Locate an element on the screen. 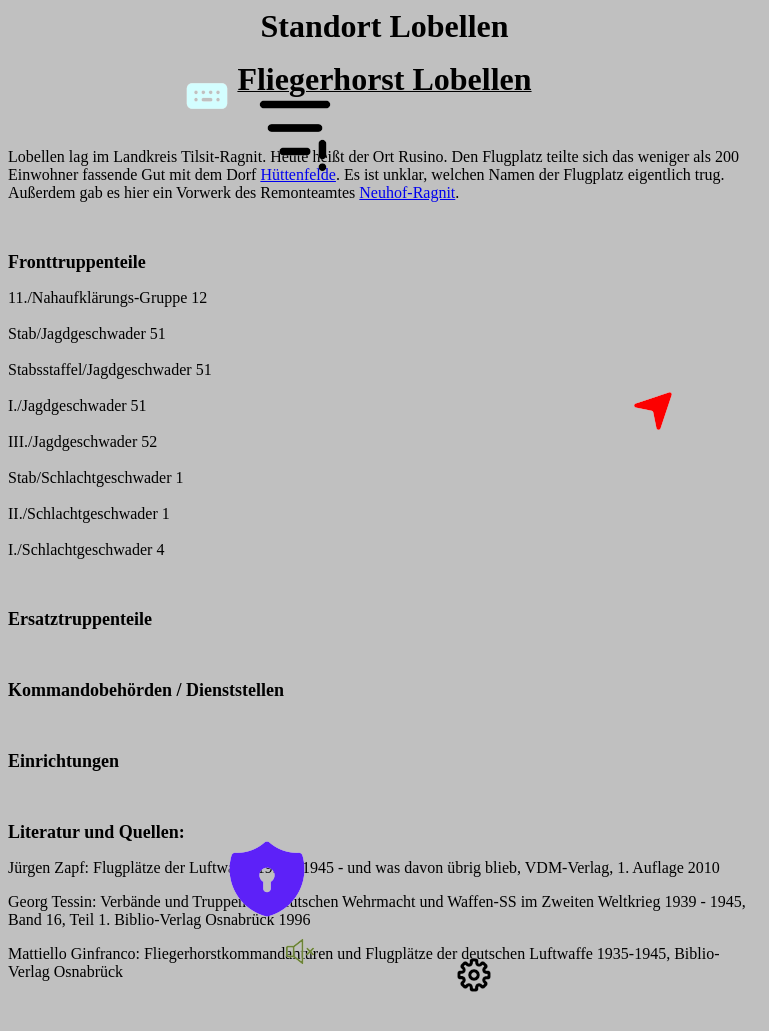  navigate to current location is located at coordinates (655, 409).